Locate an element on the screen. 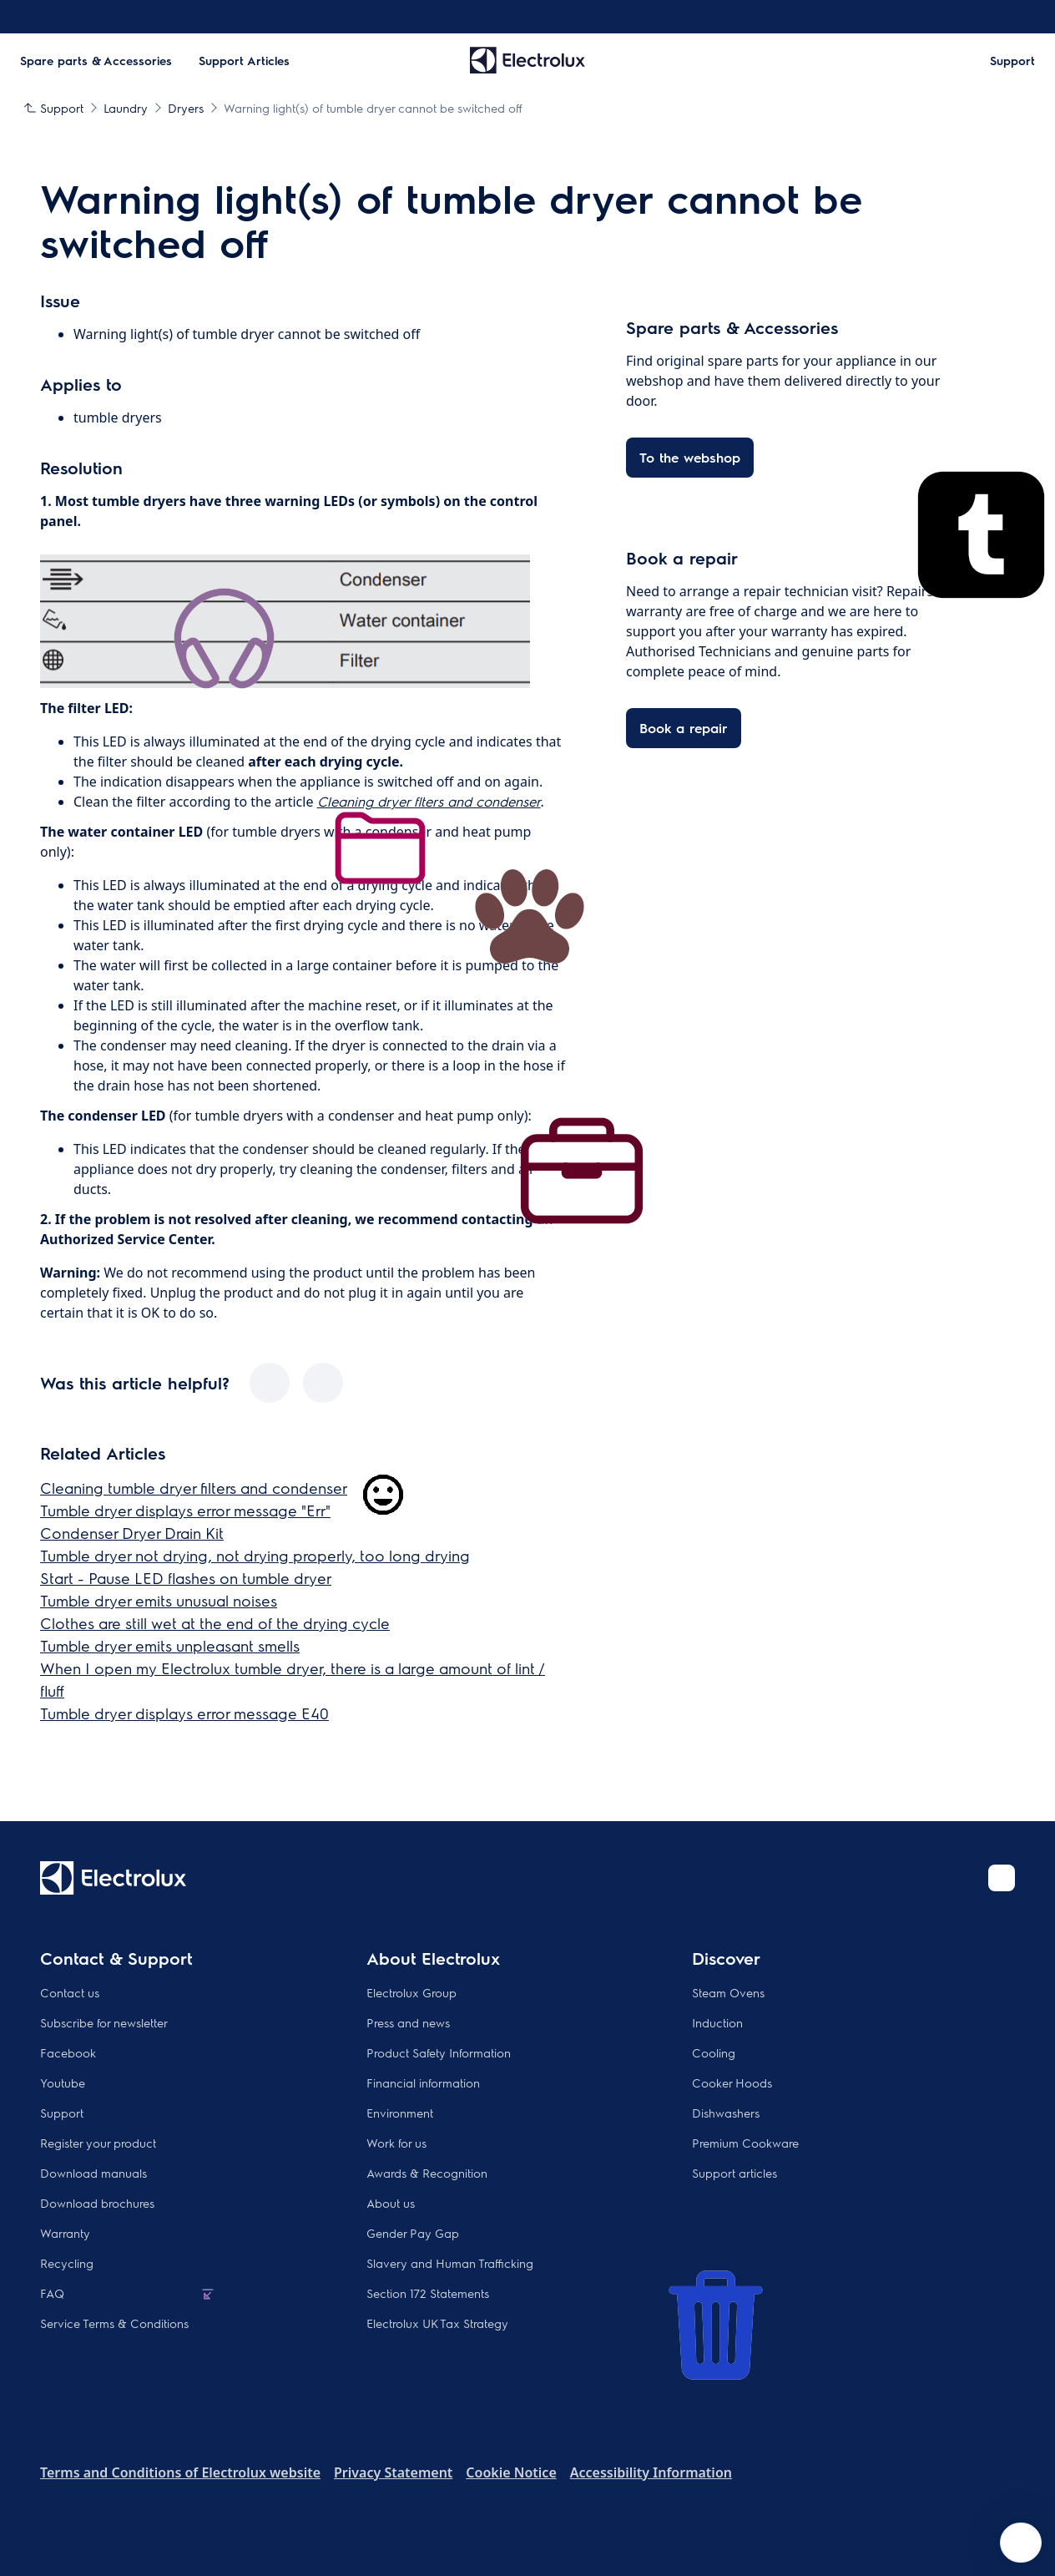  delete selected item is located at coordinates (715, 2325).